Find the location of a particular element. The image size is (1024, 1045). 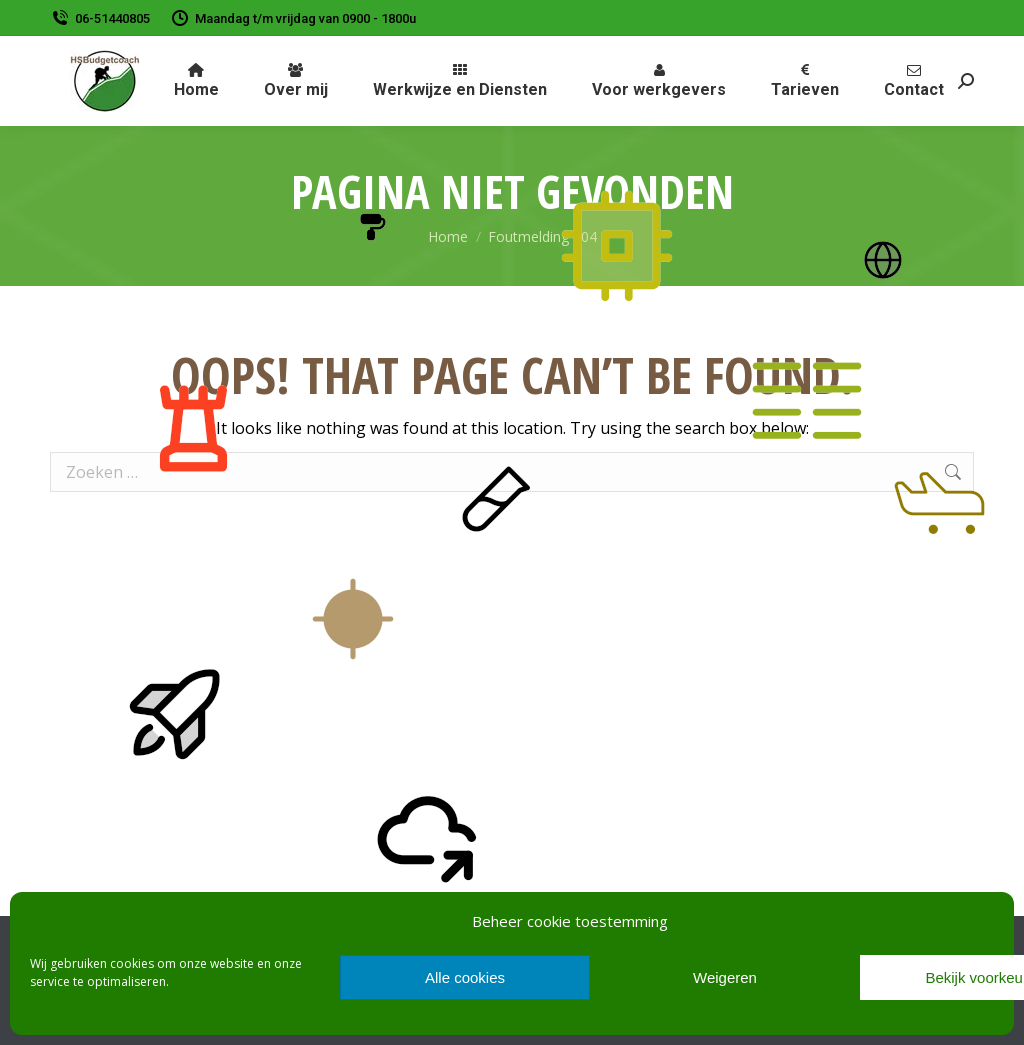

share a file to the cloud is located at coordinates (427, 832).